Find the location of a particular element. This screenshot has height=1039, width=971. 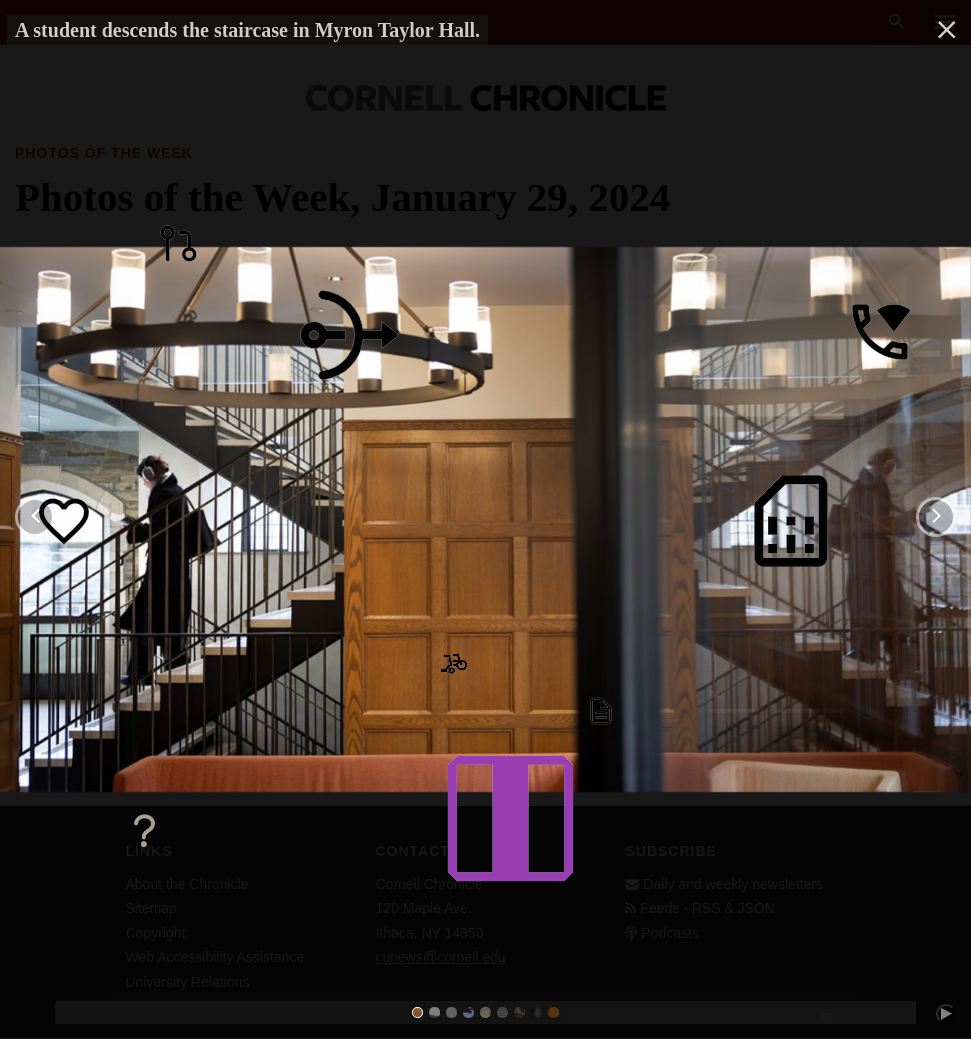

switch to centered layout view is located at coordinates (510, 818).